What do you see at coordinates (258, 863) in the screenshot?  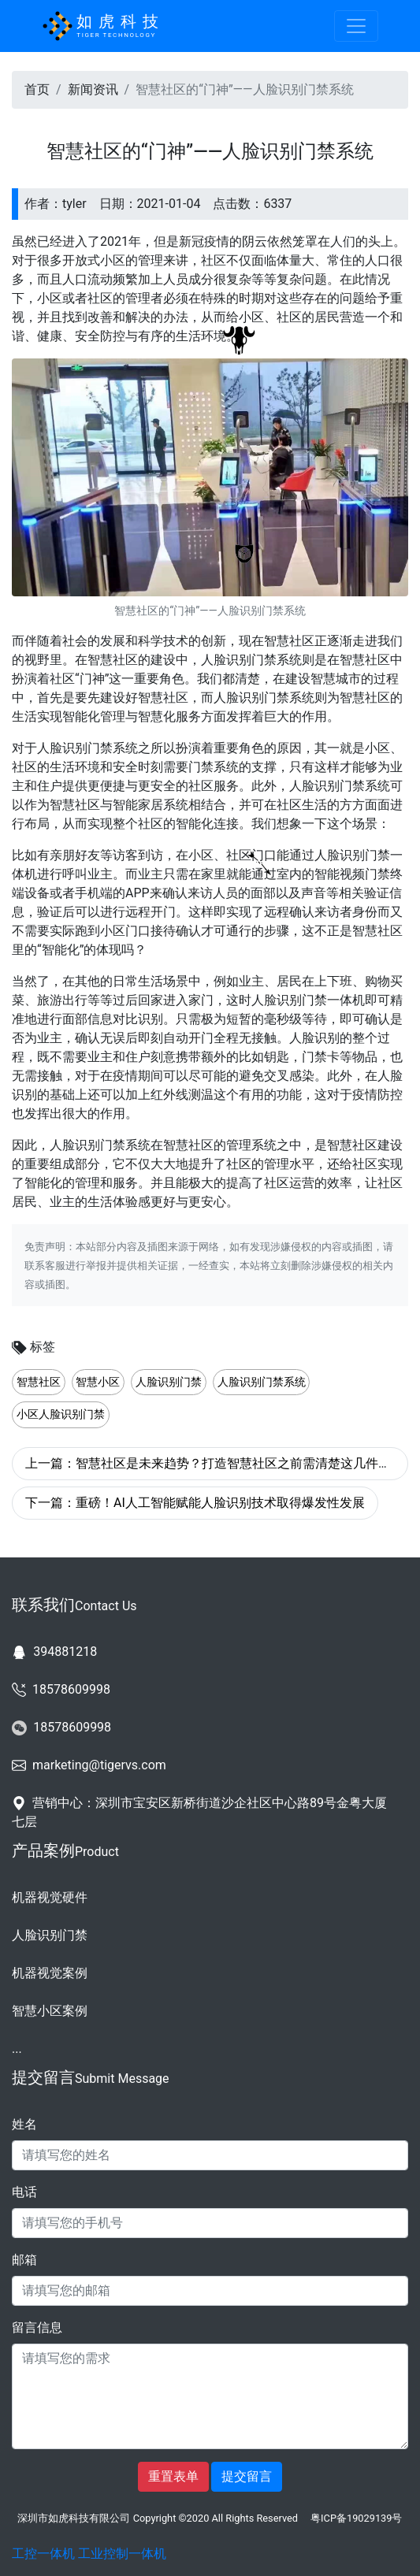 I see `indicates a broken or failed connection` at bounding box center [258, 863].